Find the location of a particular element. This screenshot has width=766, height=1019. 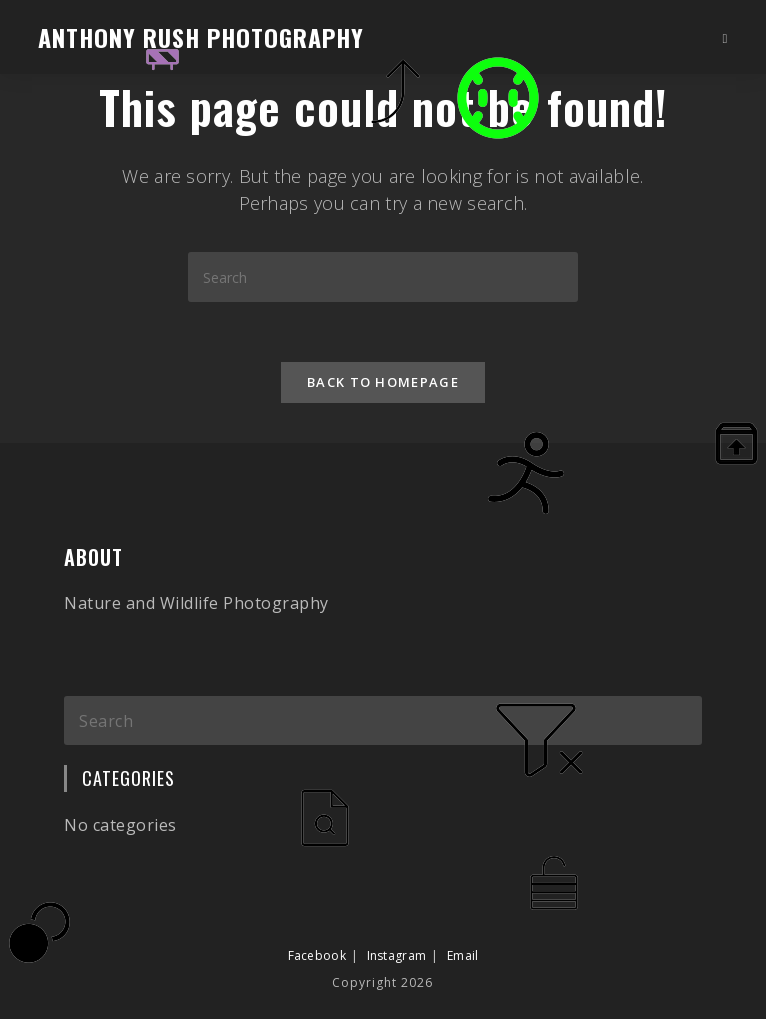

clear all filters is located at coordinates (536, 737).